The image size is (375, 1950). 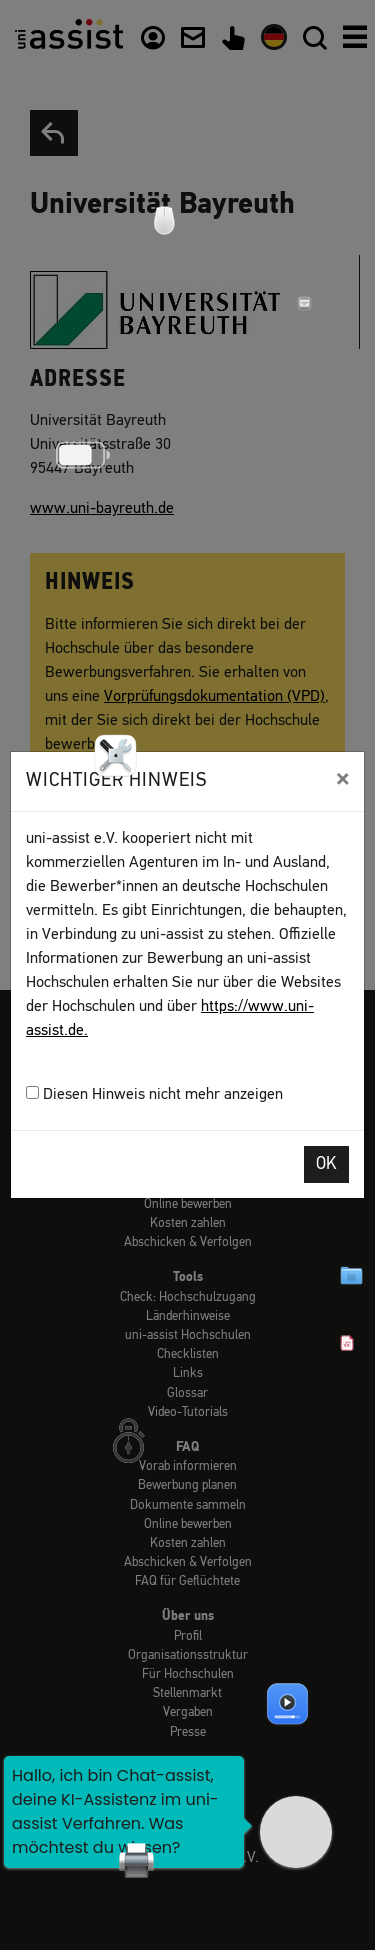 I want to click on manage expansion card and slot settings, so click(x=115, y=755).